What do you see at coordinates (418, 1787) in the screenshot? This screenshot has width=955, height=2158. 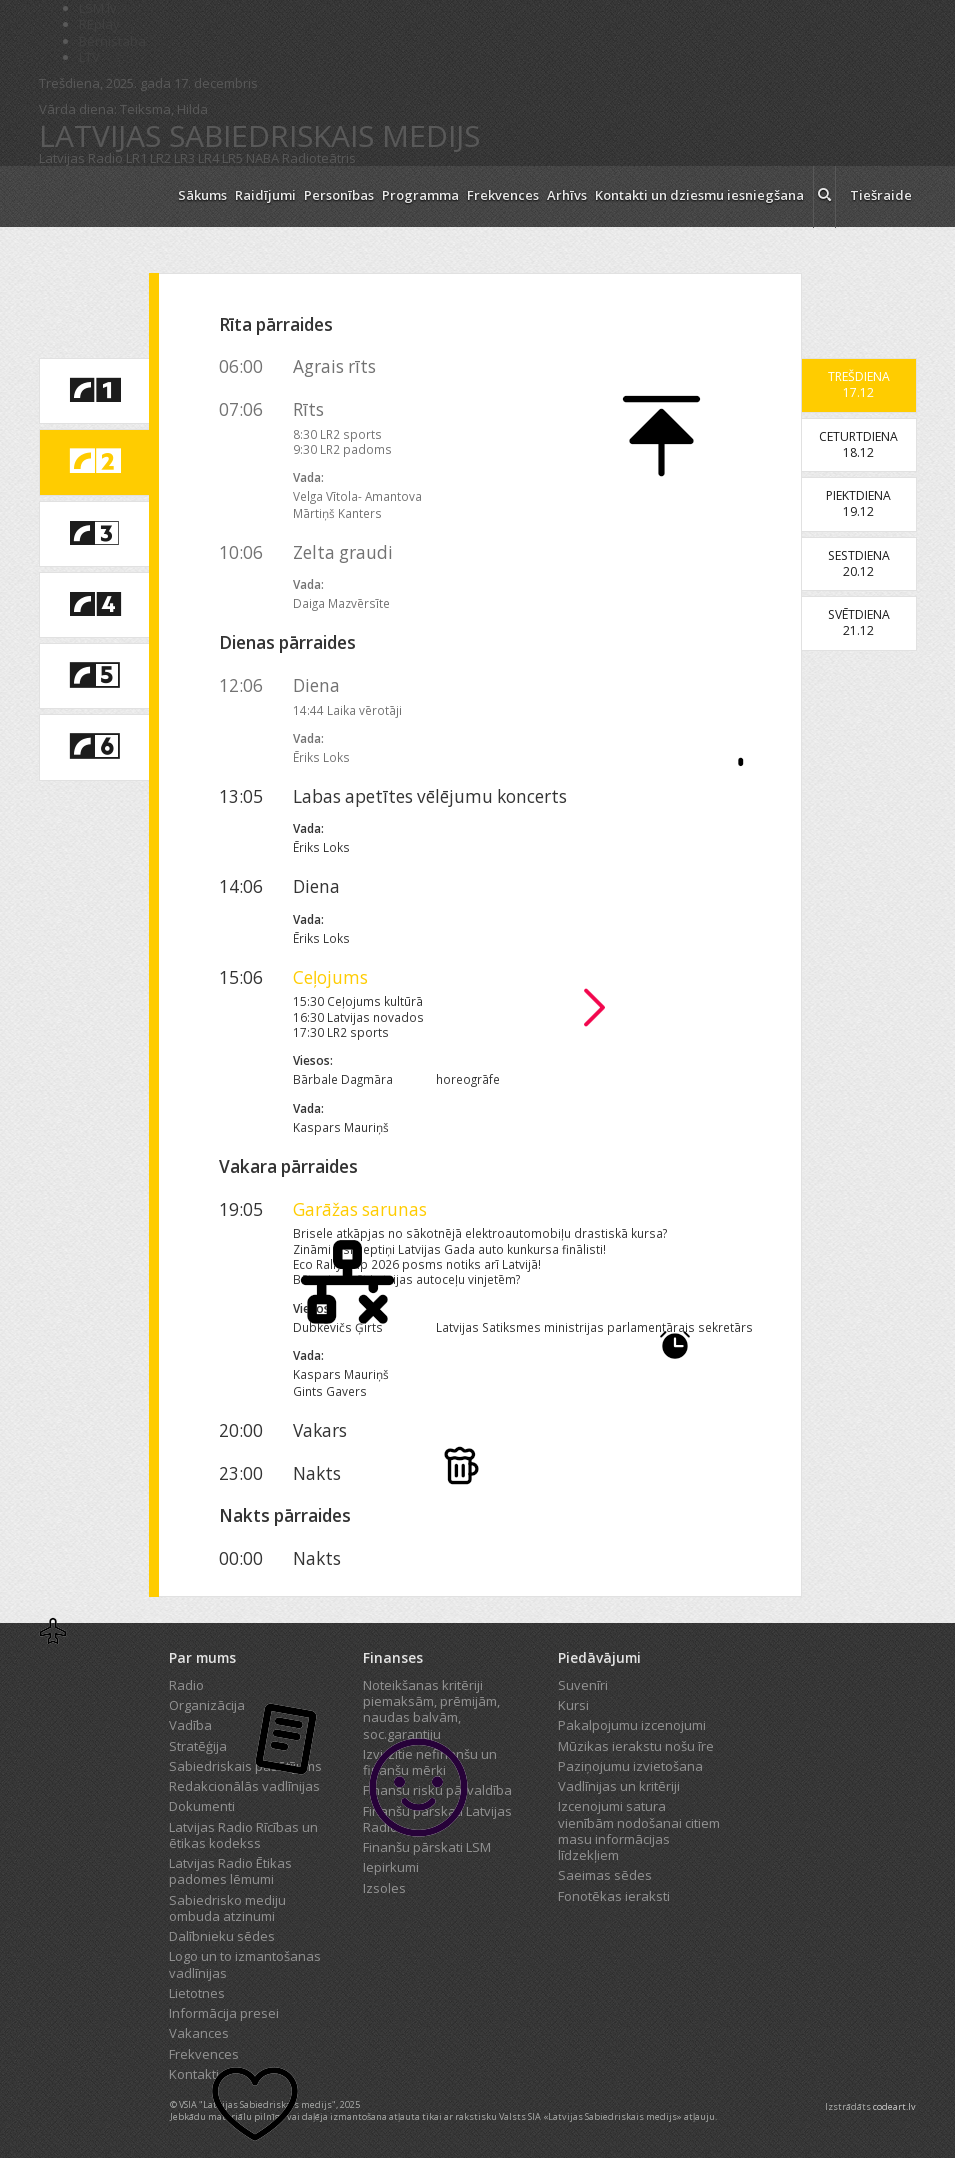 I see `add an emoji or reaction` at bounding box center [418, 1787].